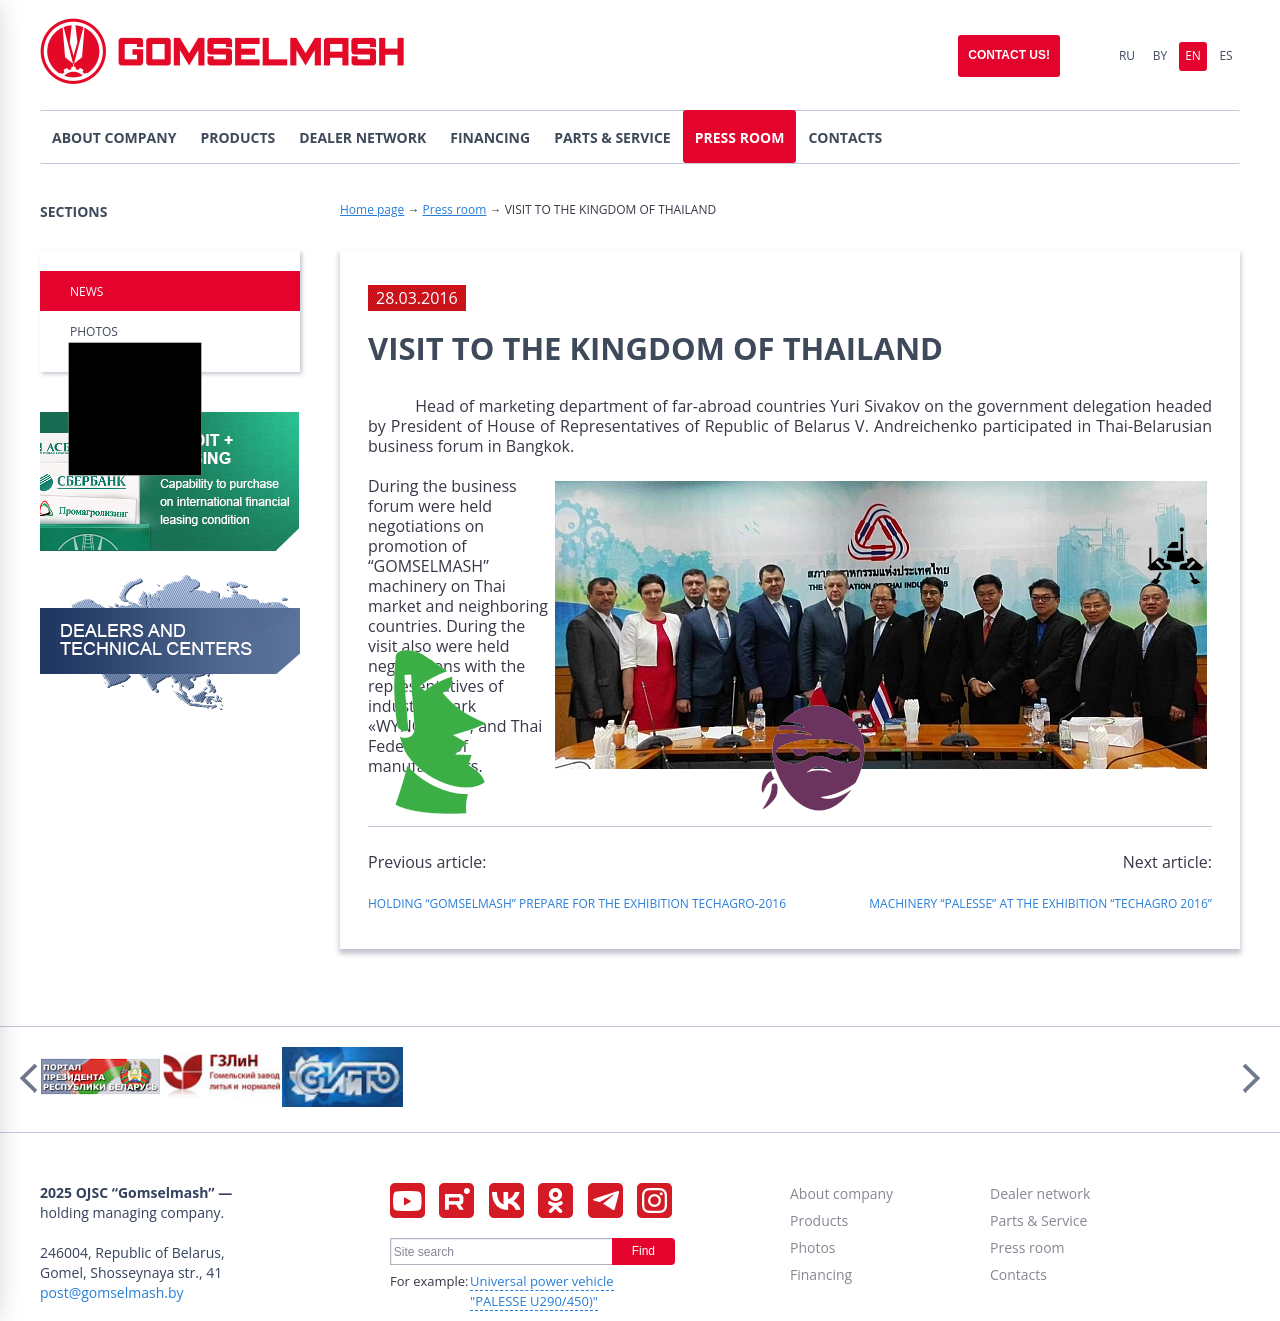 This screenshot has height=1321, width=1280. I want to click on easter island moai statue icon, so click(440, 732).